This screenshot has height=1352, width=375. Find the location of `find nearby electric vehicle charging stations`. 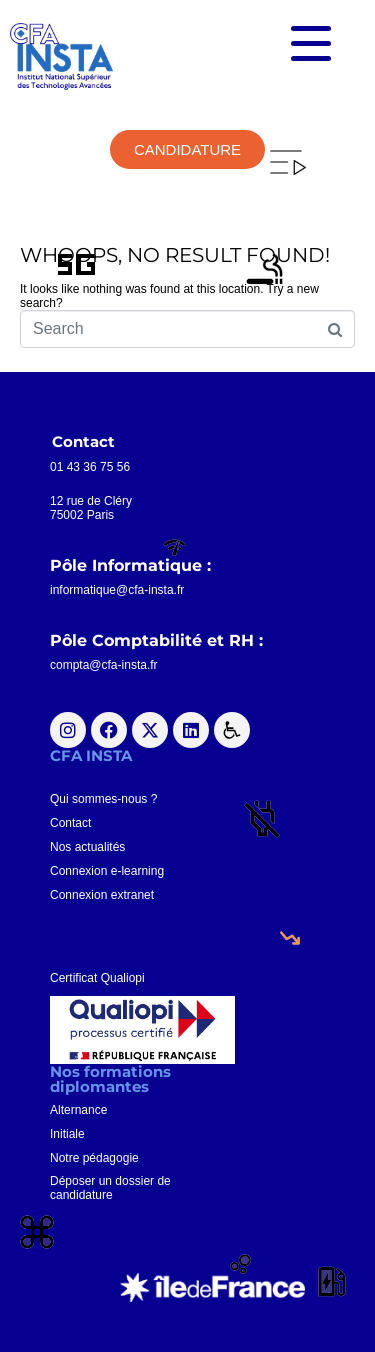

find nearby electric vehicle charging stations is located at coordinates (331, 1281).